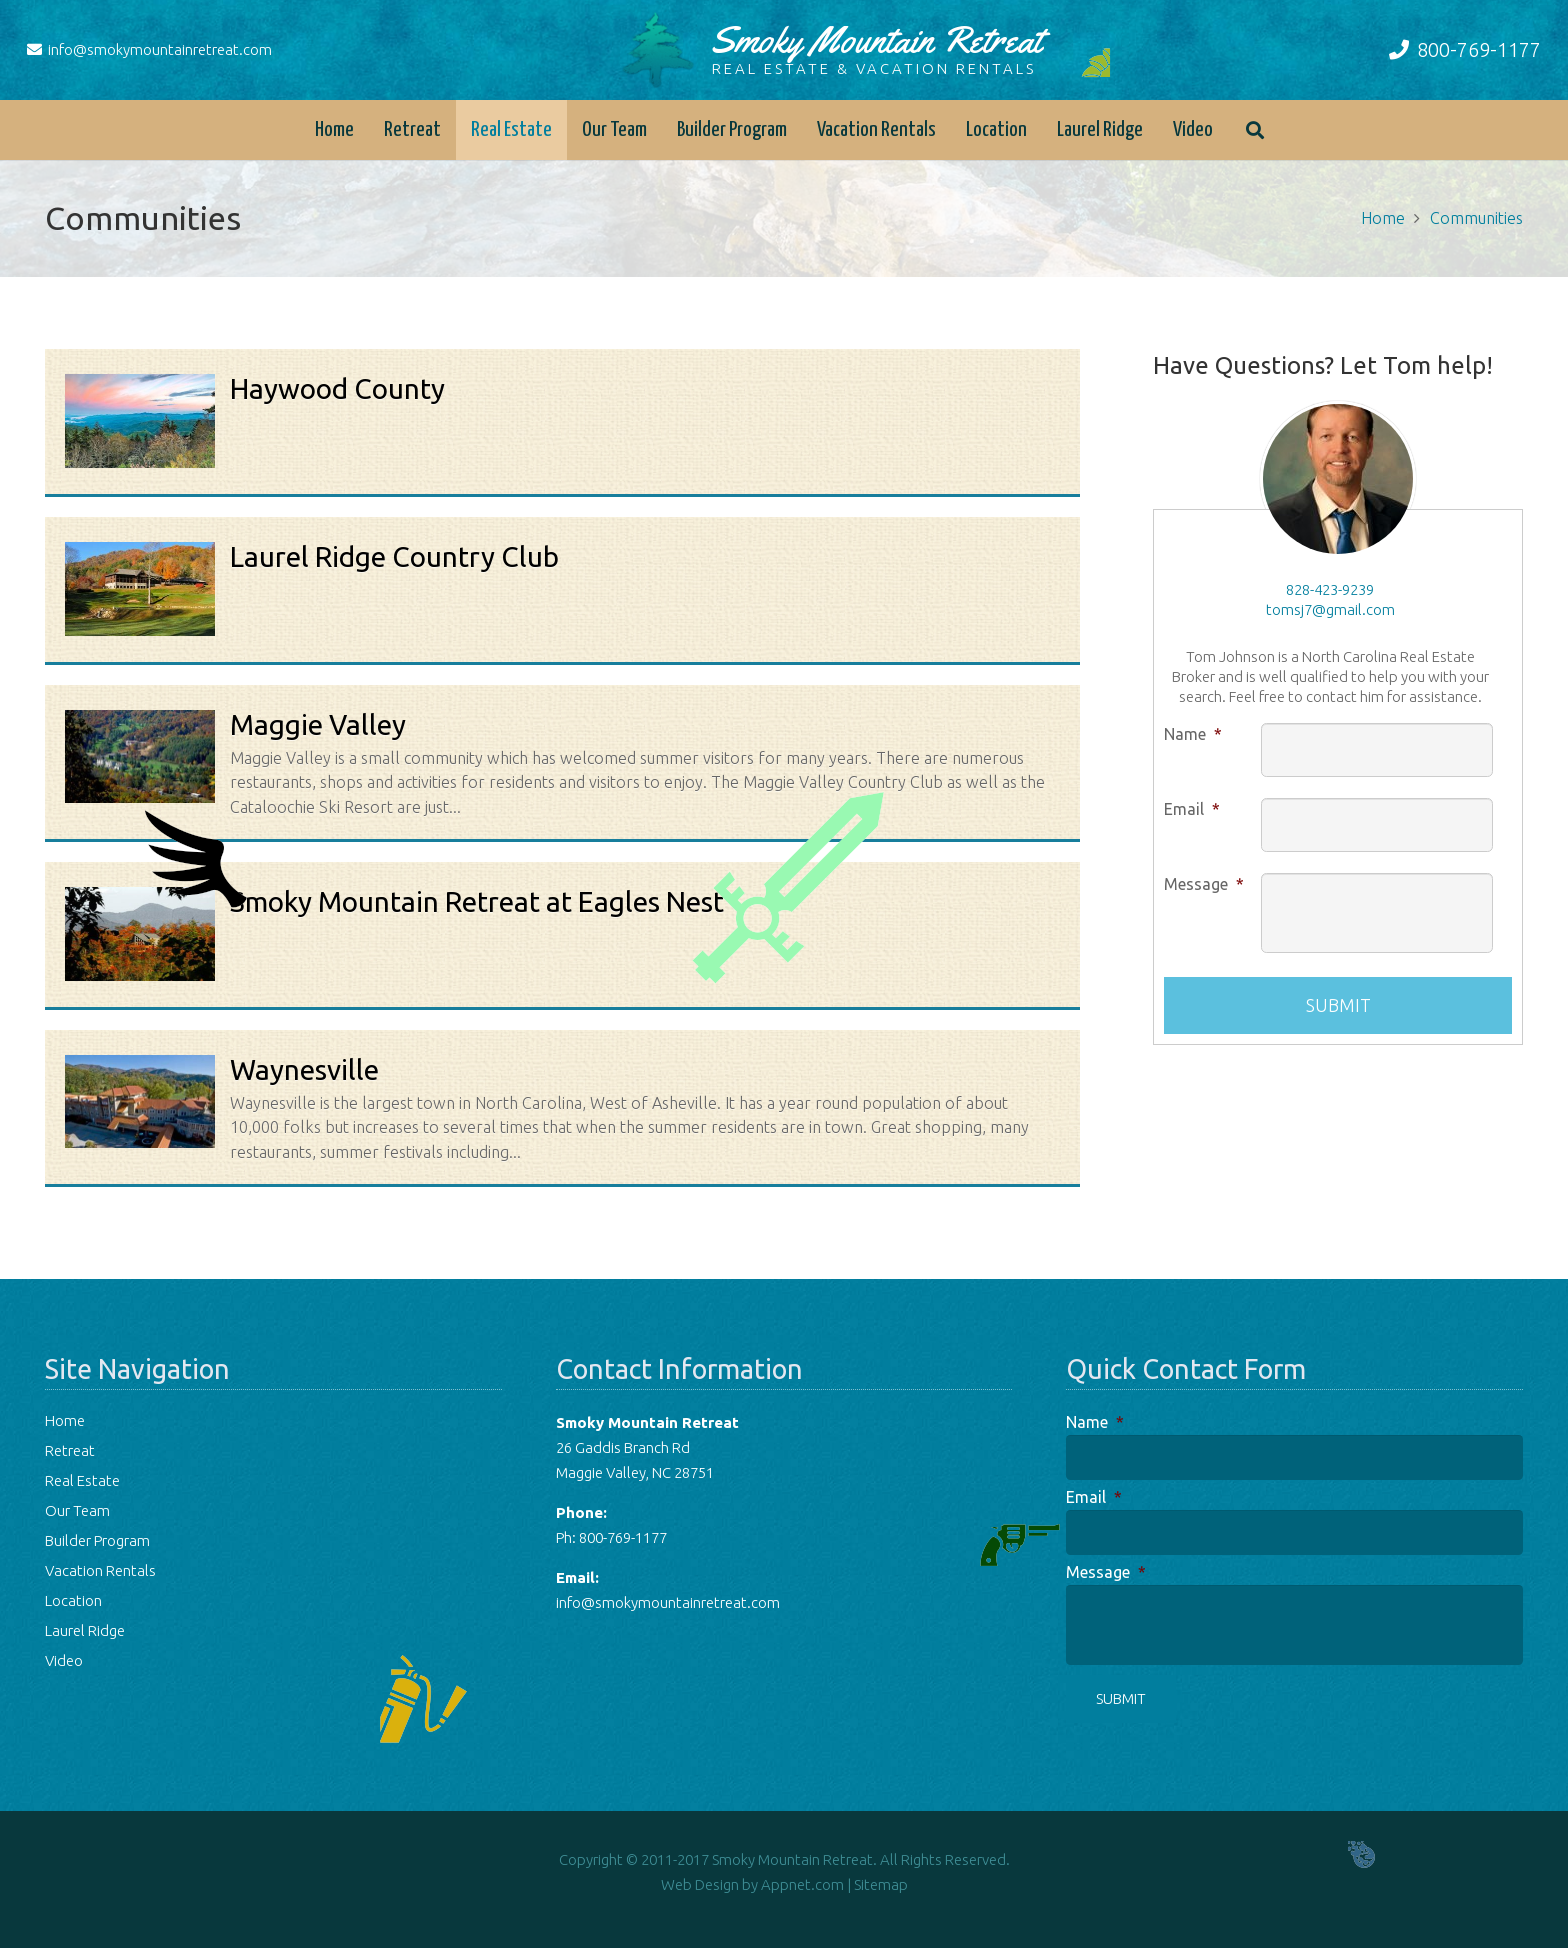  I want to click on select armor or scale pattern for character customization, so click(1095, 62).